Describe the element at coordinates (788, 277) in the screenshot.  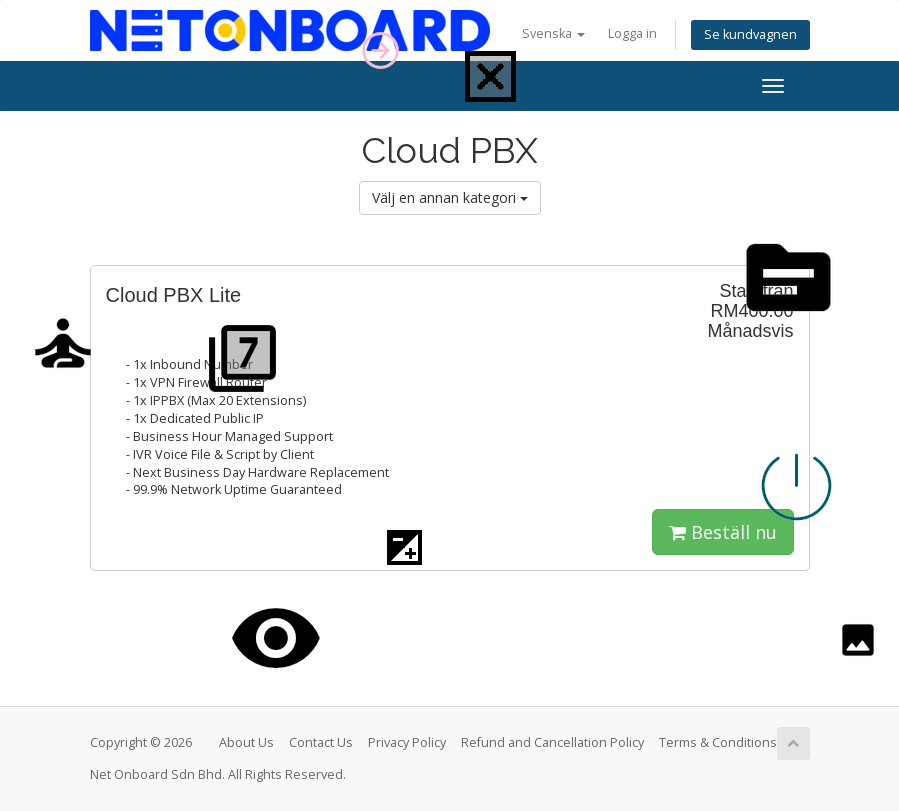
I see `access source files or documents` at that location.